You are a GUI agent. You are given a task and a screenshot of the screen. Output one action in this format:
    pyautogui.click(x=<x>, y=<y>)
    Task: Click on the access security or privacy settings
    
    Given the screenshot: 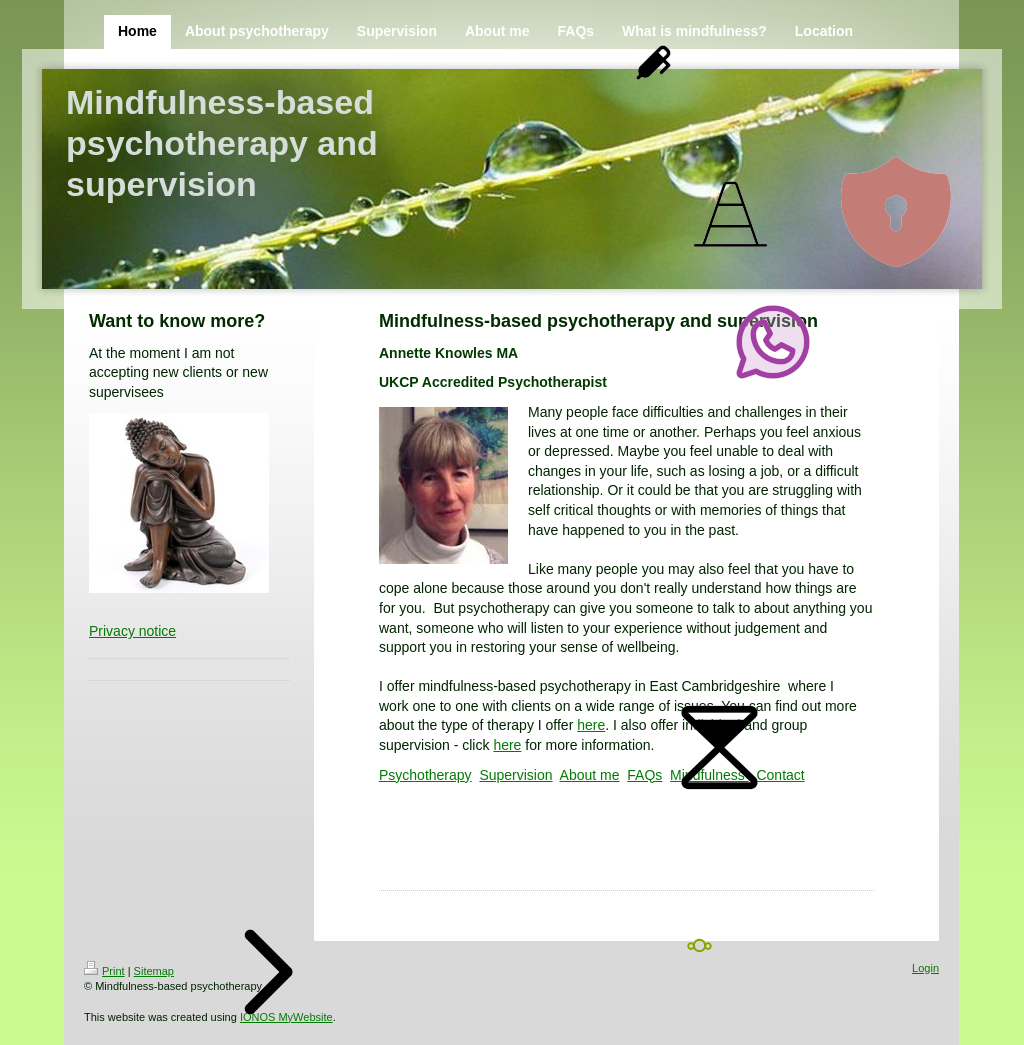 What is the action you would take?
    pyautogui.click(x=896, y=212)
    